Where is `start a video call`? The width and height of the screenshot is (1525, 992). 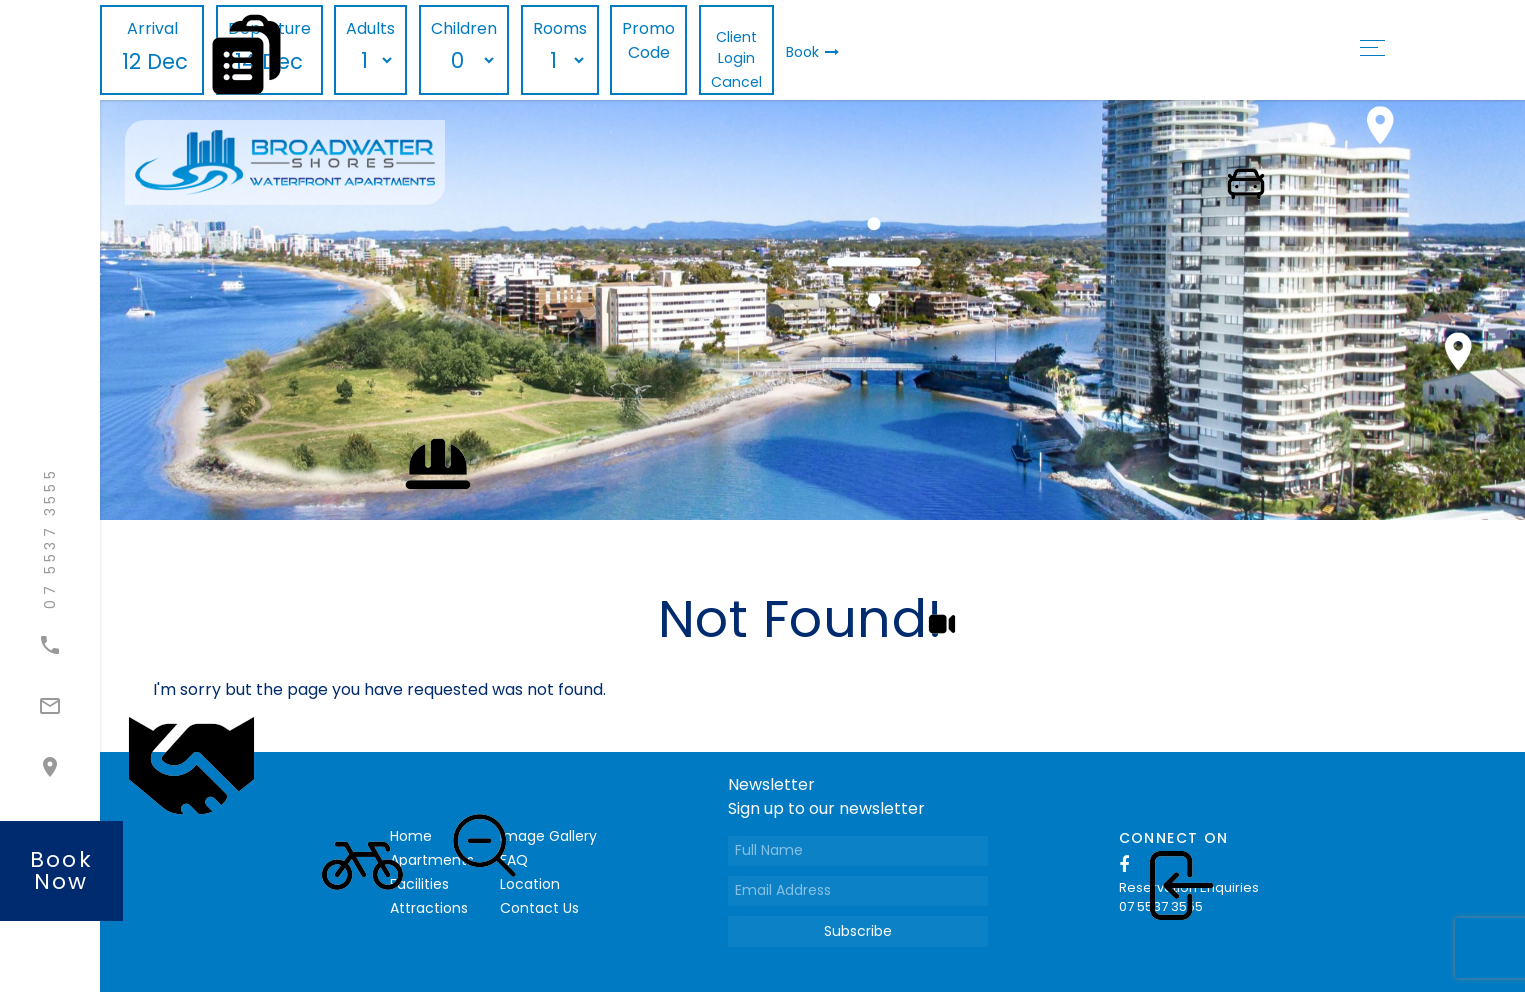
start a video call is located at coordinates (942, 624).